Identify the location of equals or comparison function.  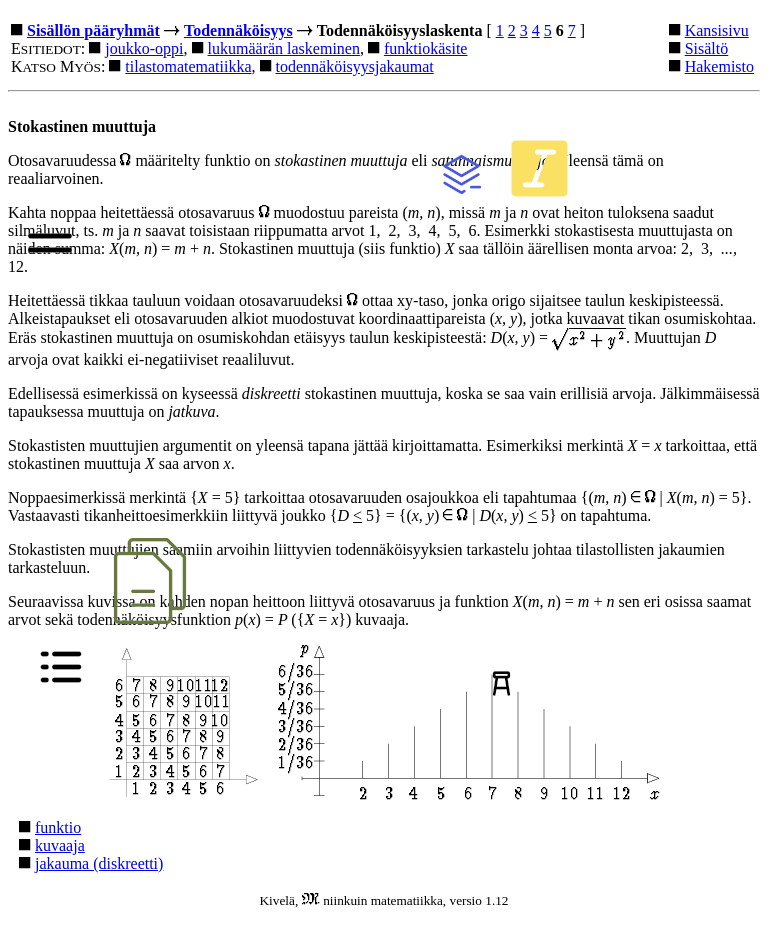
(50, 243).